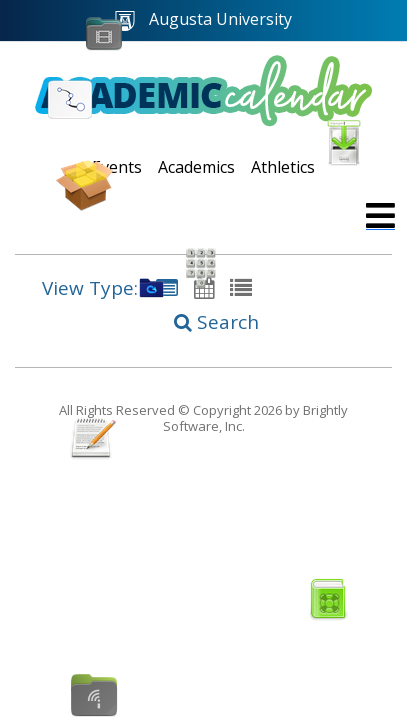 The height and width of the screenshot is (720, 407). I want to click on open text editor application, so click(92, 436).